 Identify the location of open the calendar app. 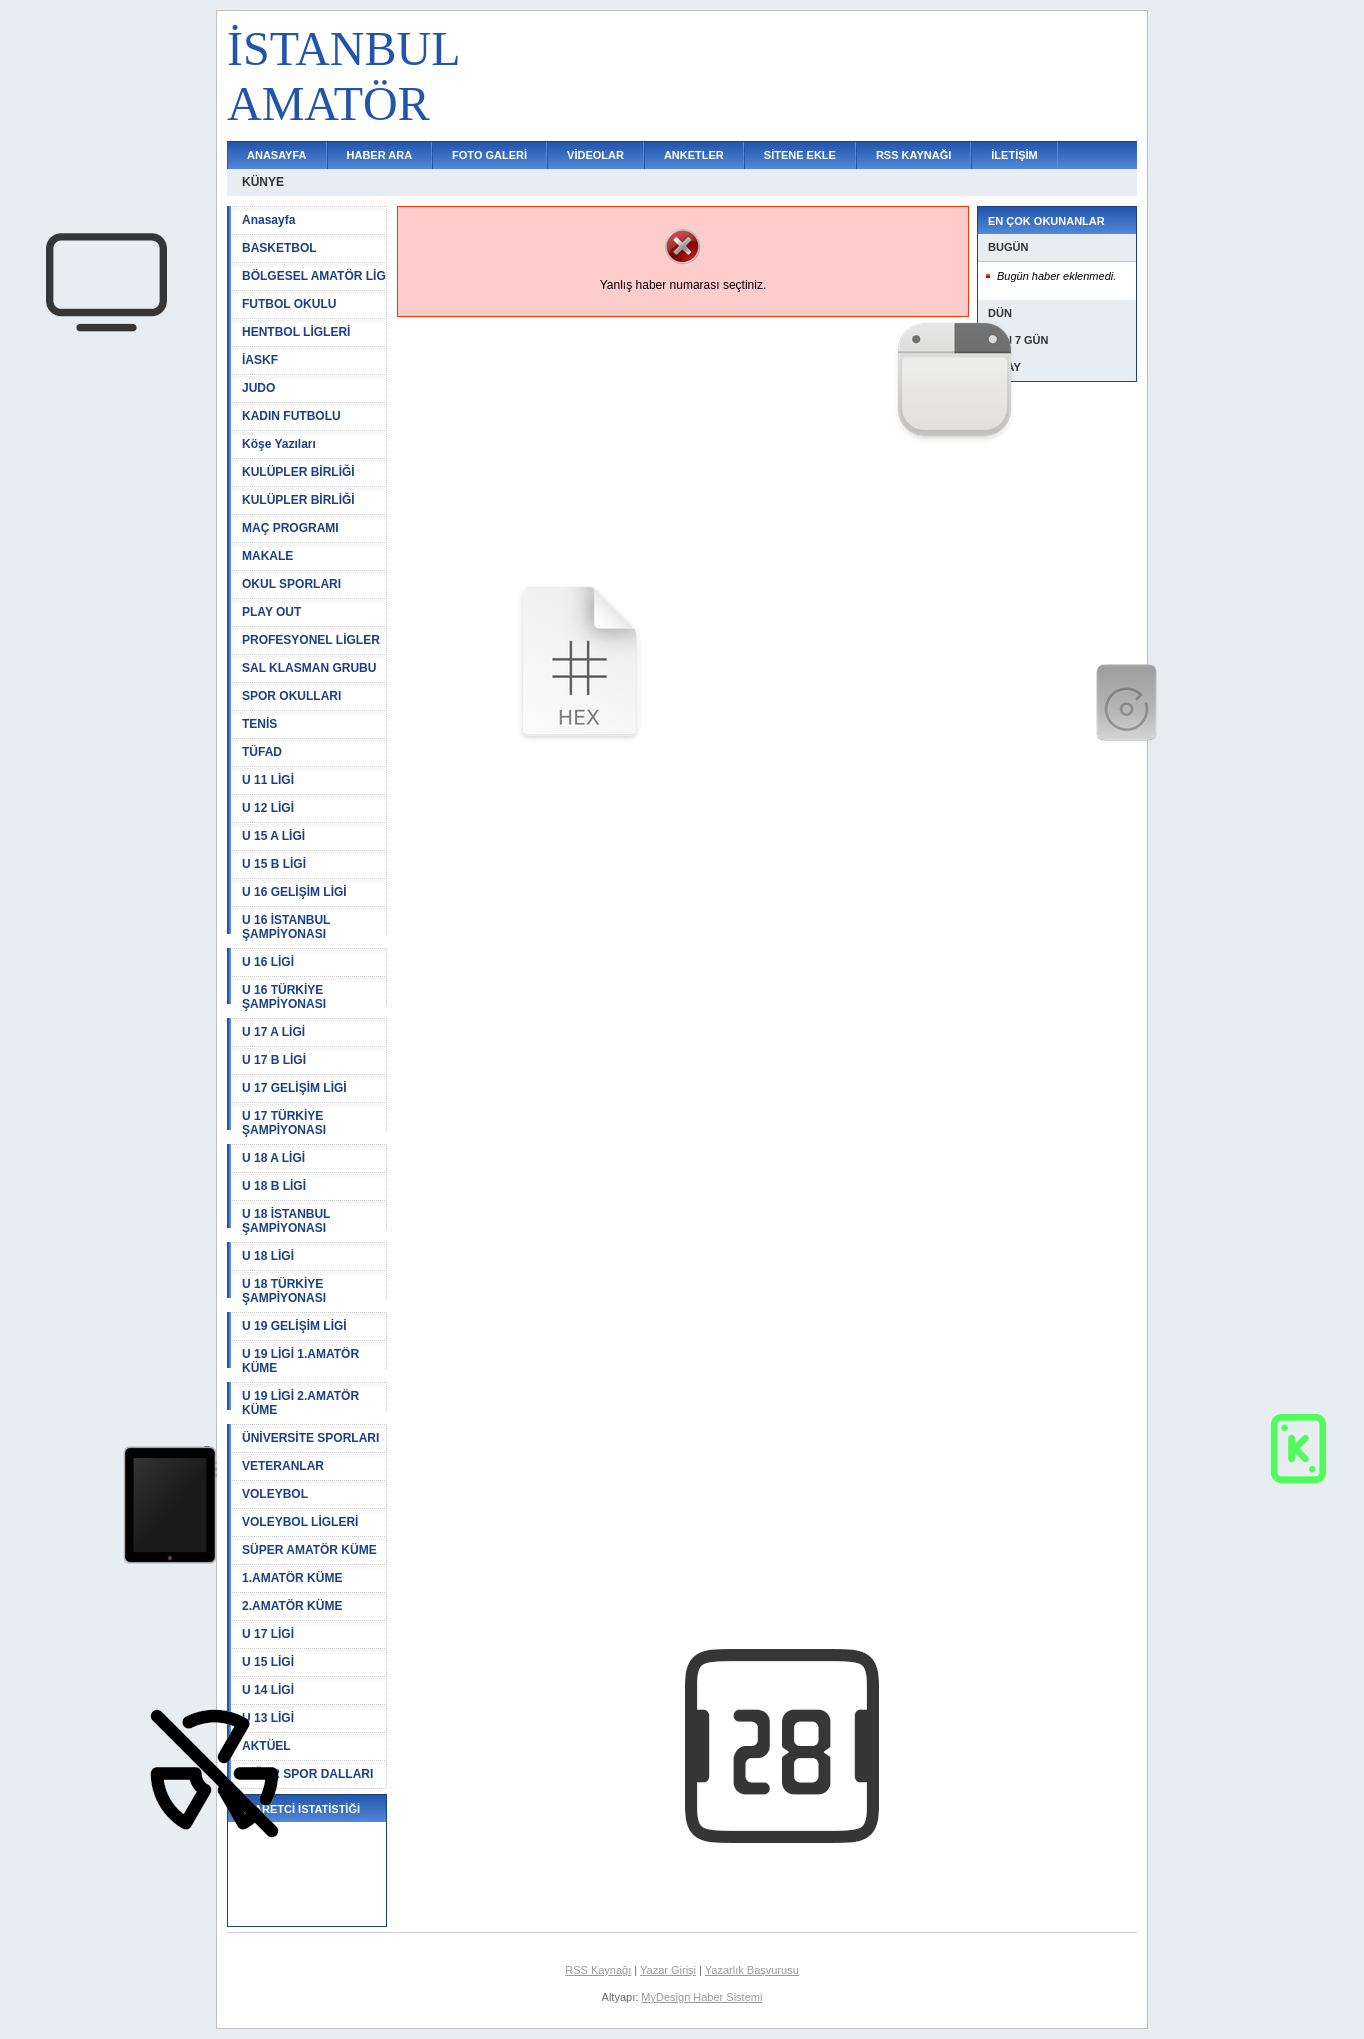
(782, 1746).